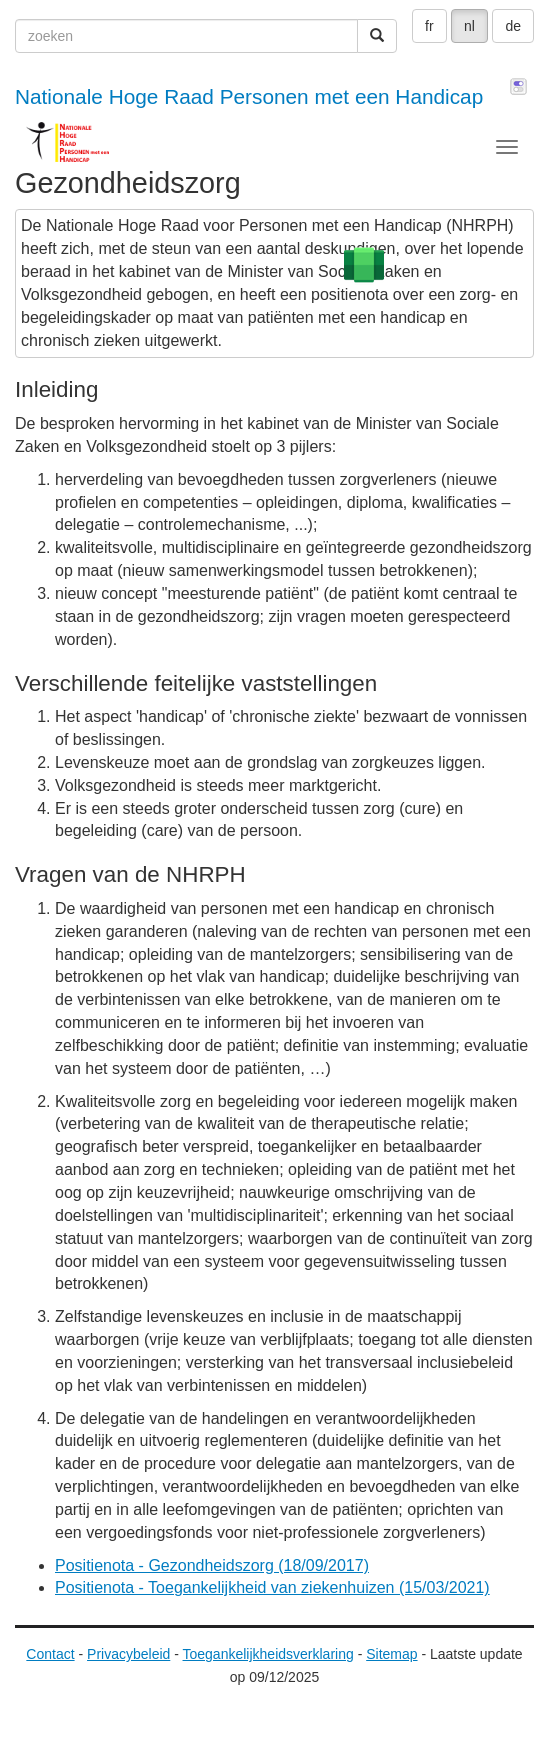 The image size is (549, 1745). I want to click on open android app or emulator, so click(364, 265).